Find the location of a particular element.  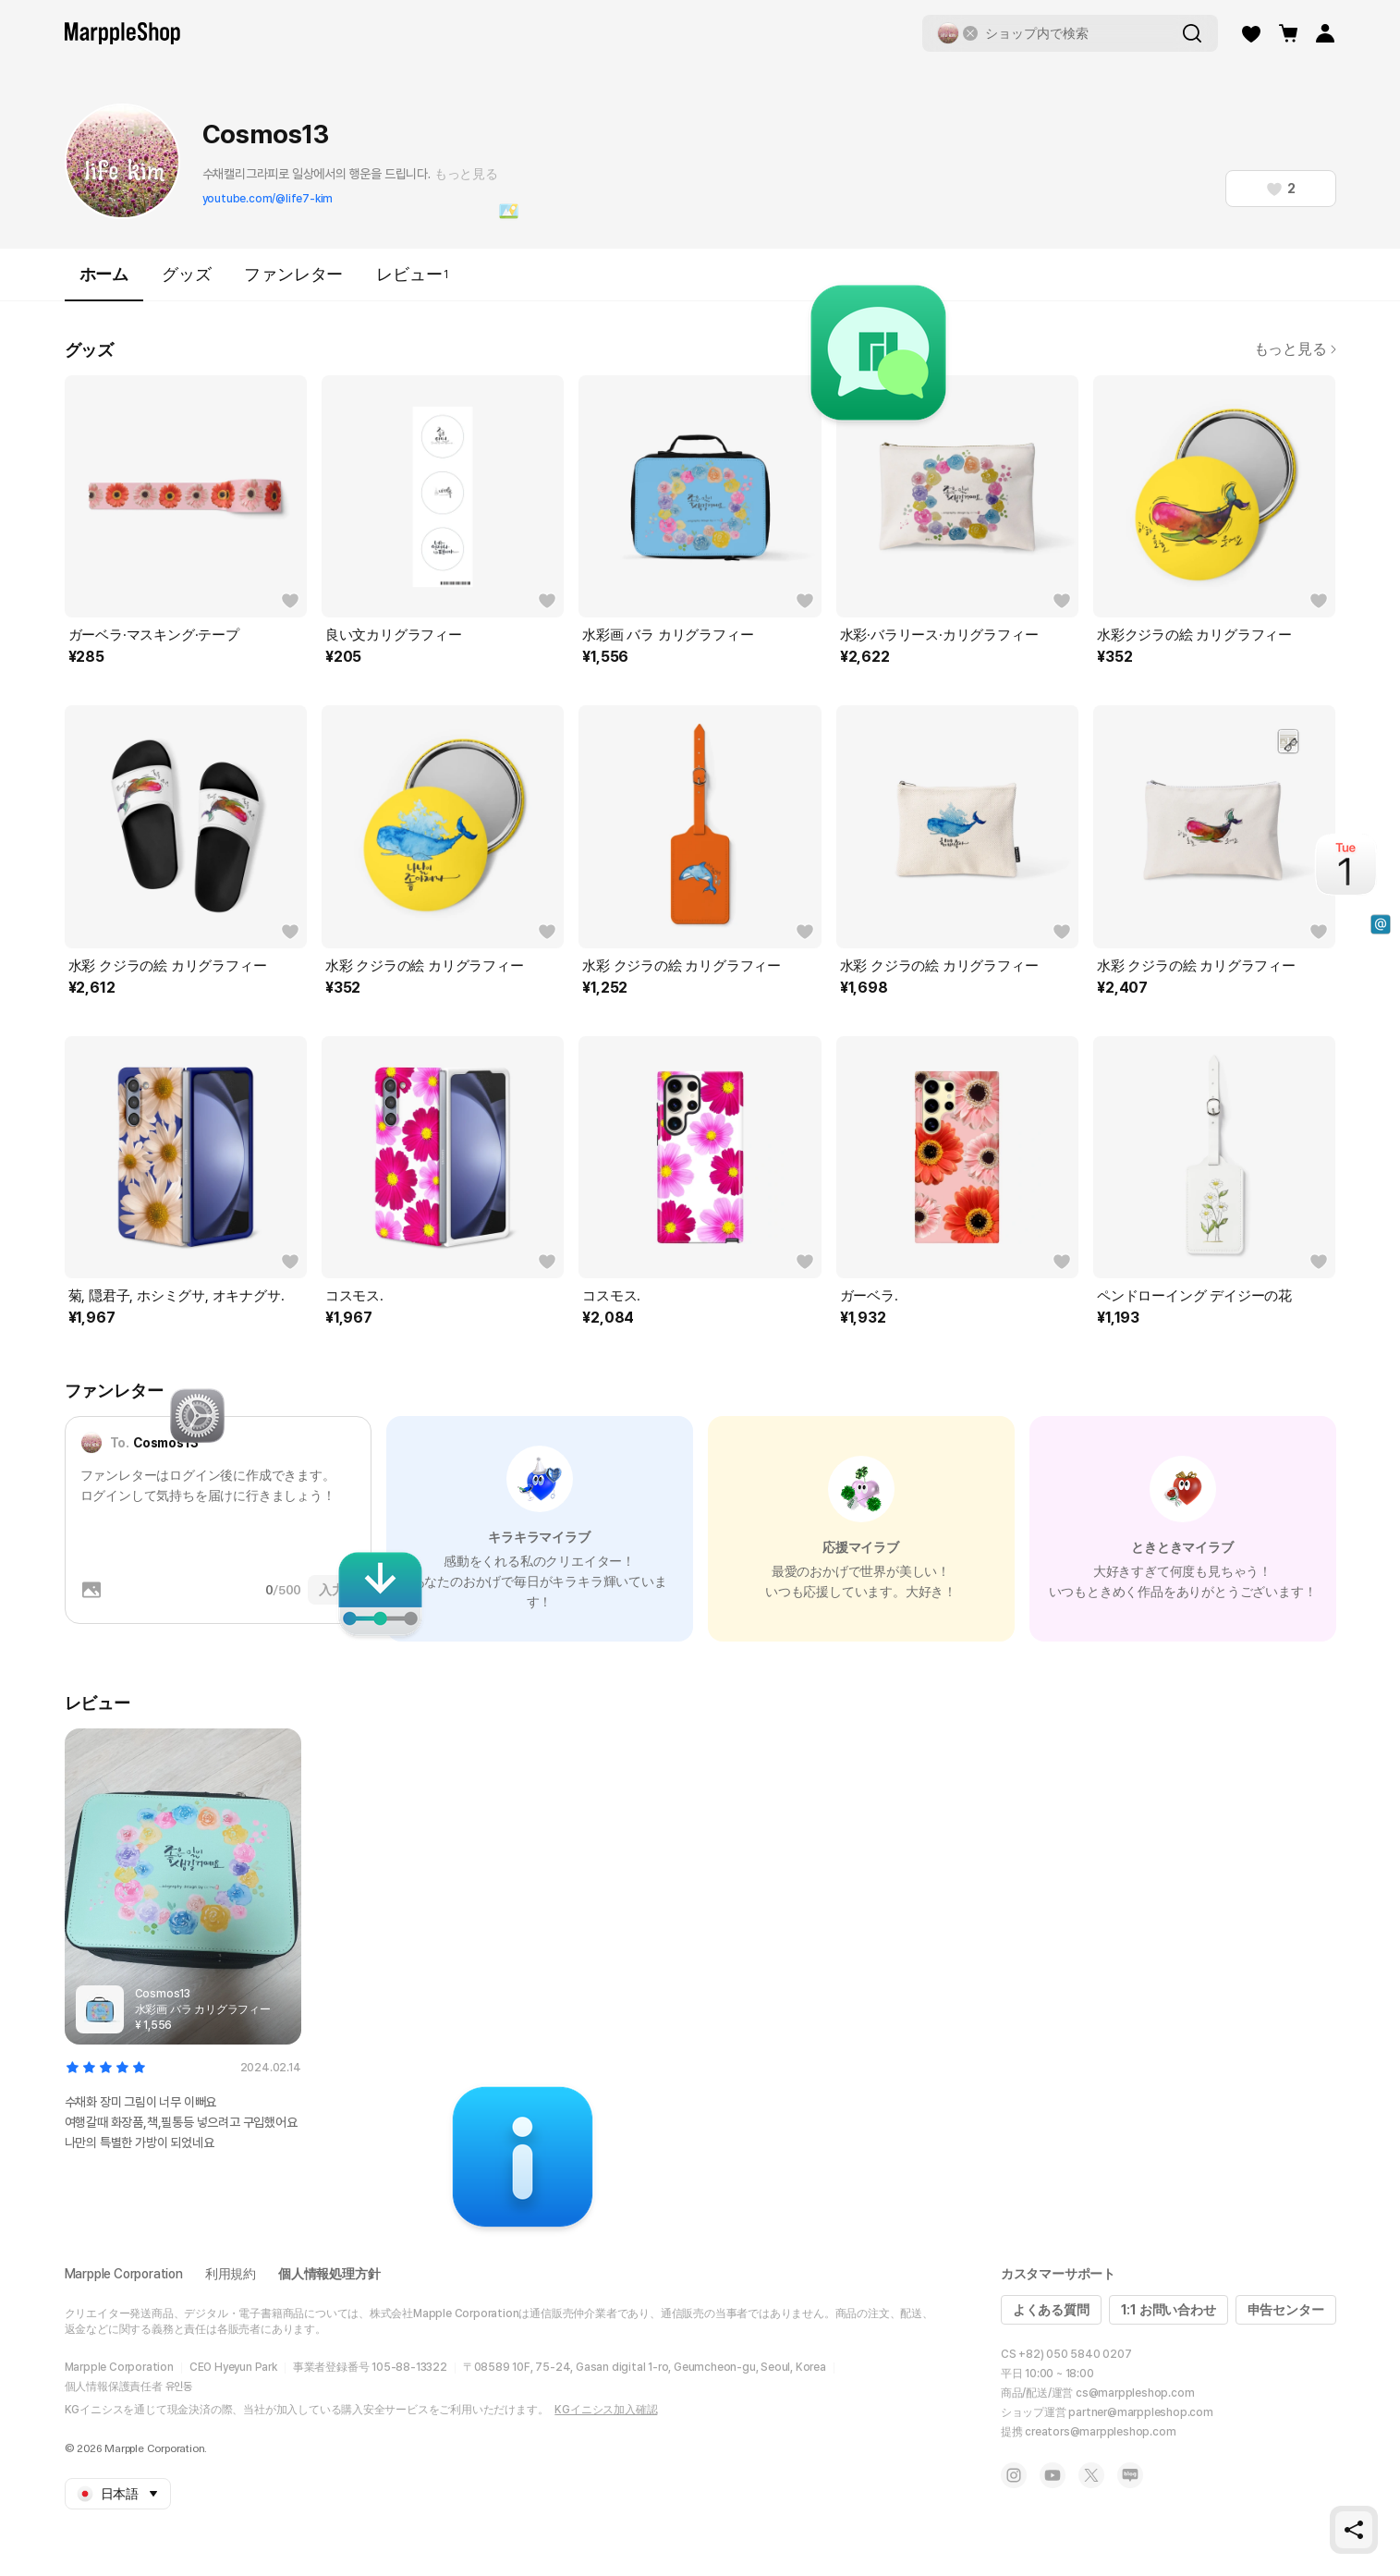

manage connected online accounts is located at coordinates (1381, 924).